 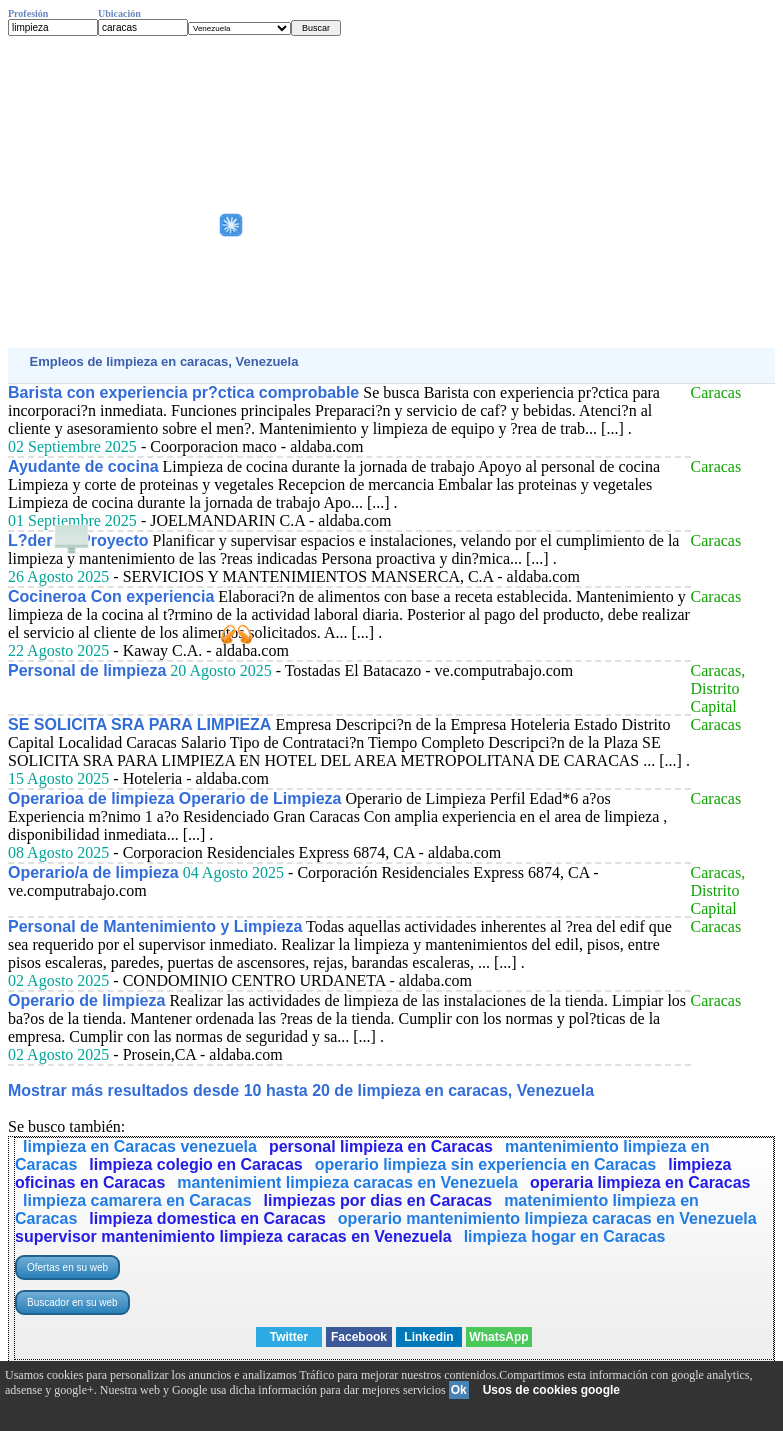 I want to click on connect wireless earbuds via bluetooth, so click(x=236, y=635).